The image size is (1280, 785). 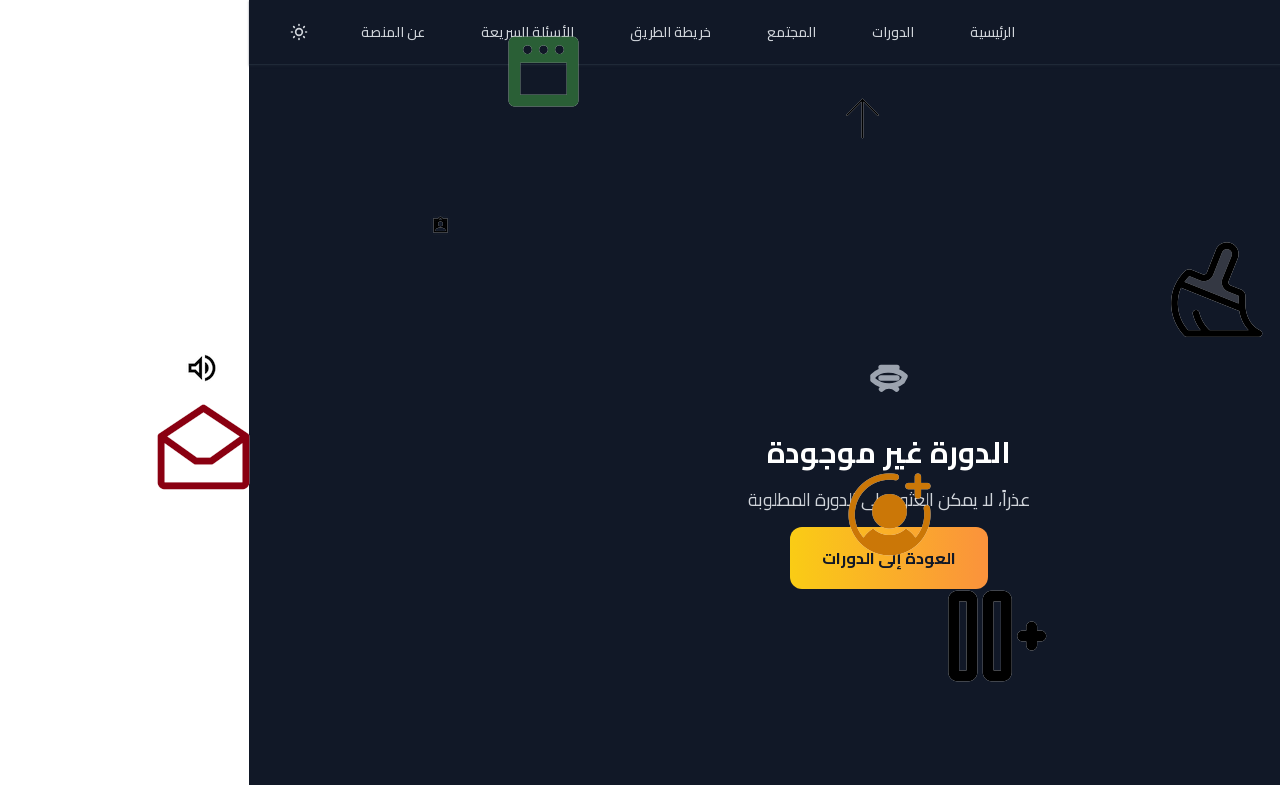 What do you see at coordinates (862, 118) in the screenshot?
I see `scroll to top of page` at bounding box center [862, 118].